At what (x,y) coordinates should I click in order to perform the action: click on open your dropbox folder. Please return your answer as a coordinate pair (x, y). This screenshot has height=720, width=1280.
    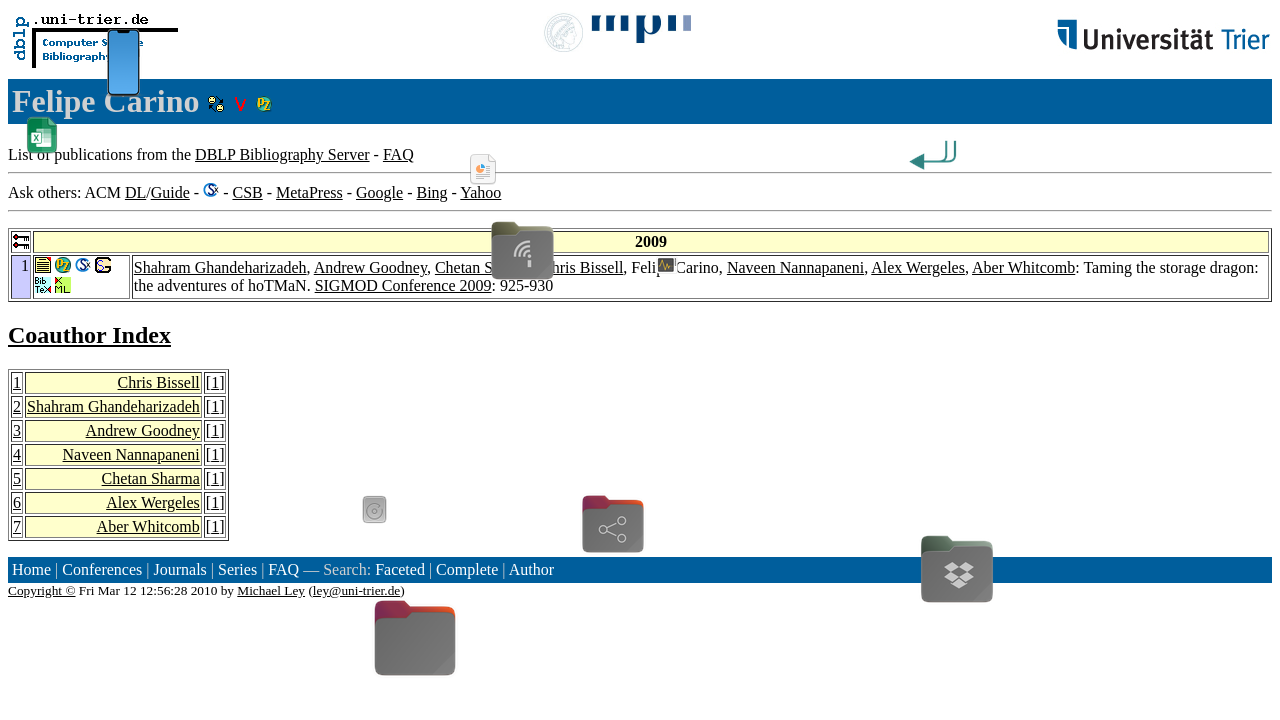
    Looking at the image, I should click on (957, 569).